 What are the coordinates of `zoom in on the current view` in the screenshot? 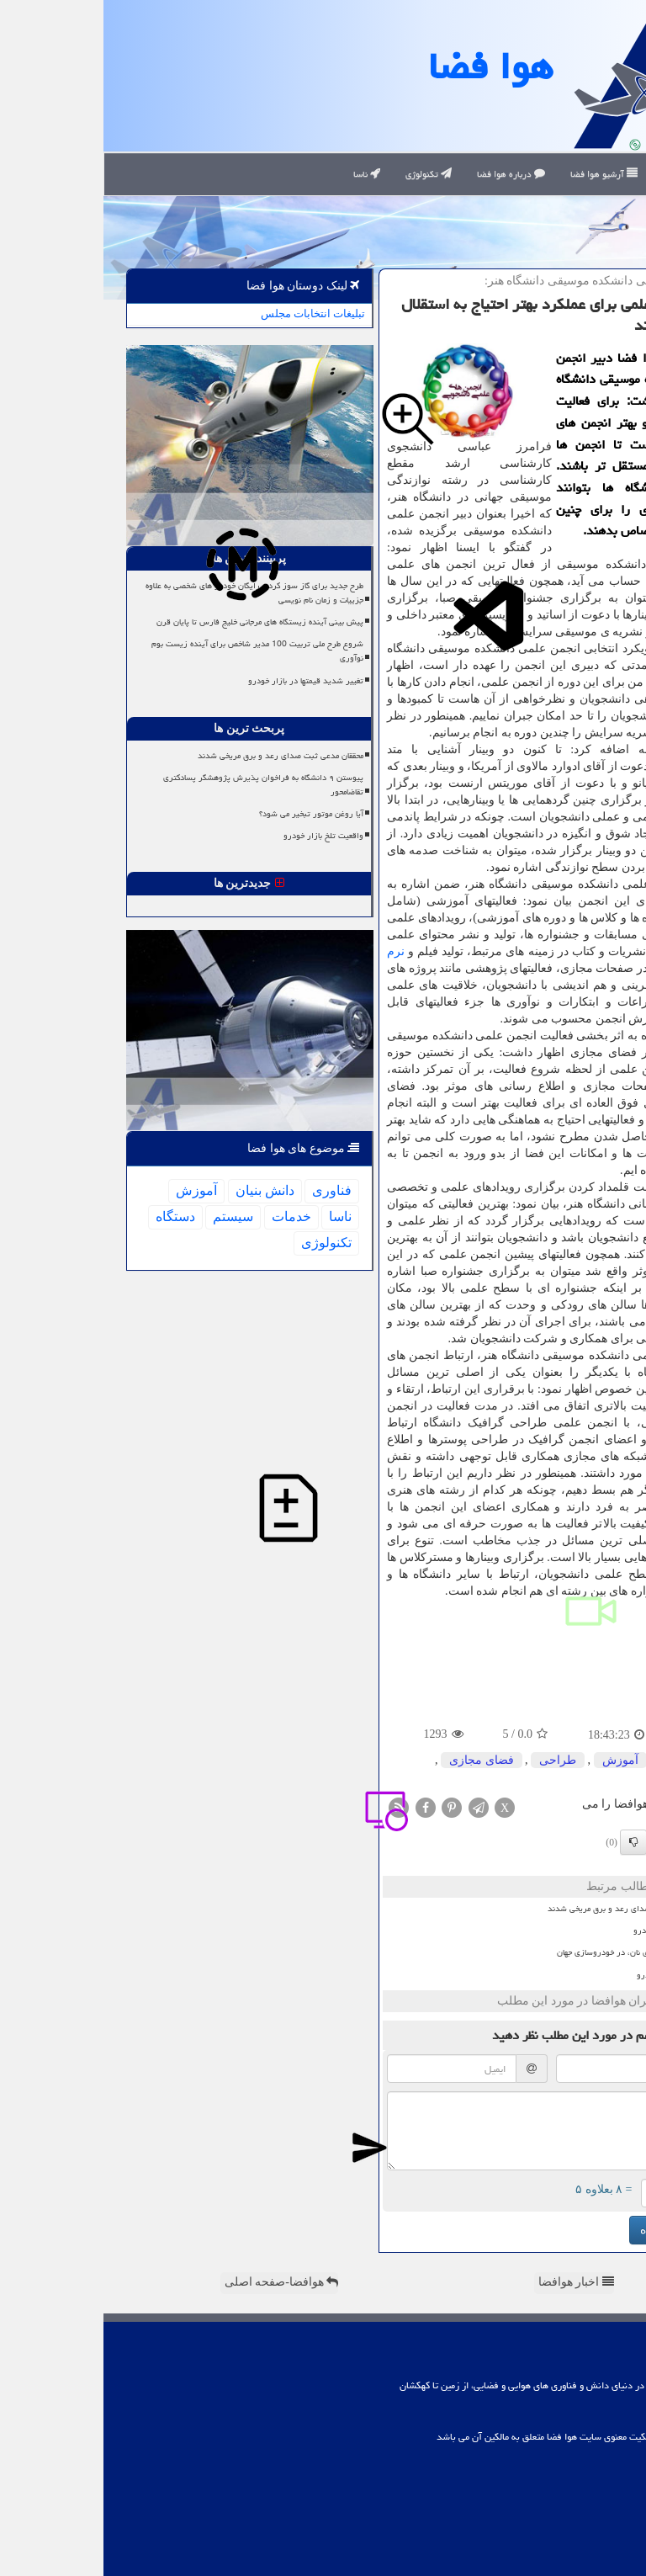 It's located at (408, 419).